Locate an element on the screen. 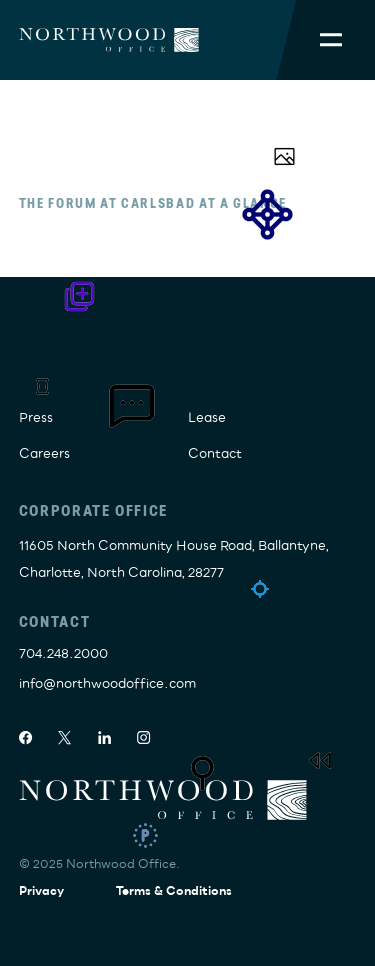  indicates gender-neutral or non-binary option is located at coordinates (202, 772).